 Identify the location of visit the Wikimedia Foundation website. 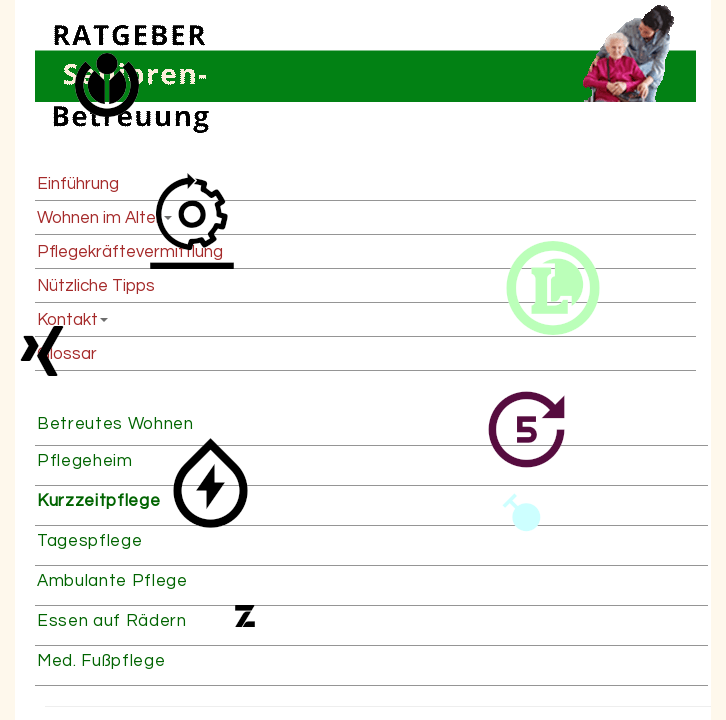
(107, 85).